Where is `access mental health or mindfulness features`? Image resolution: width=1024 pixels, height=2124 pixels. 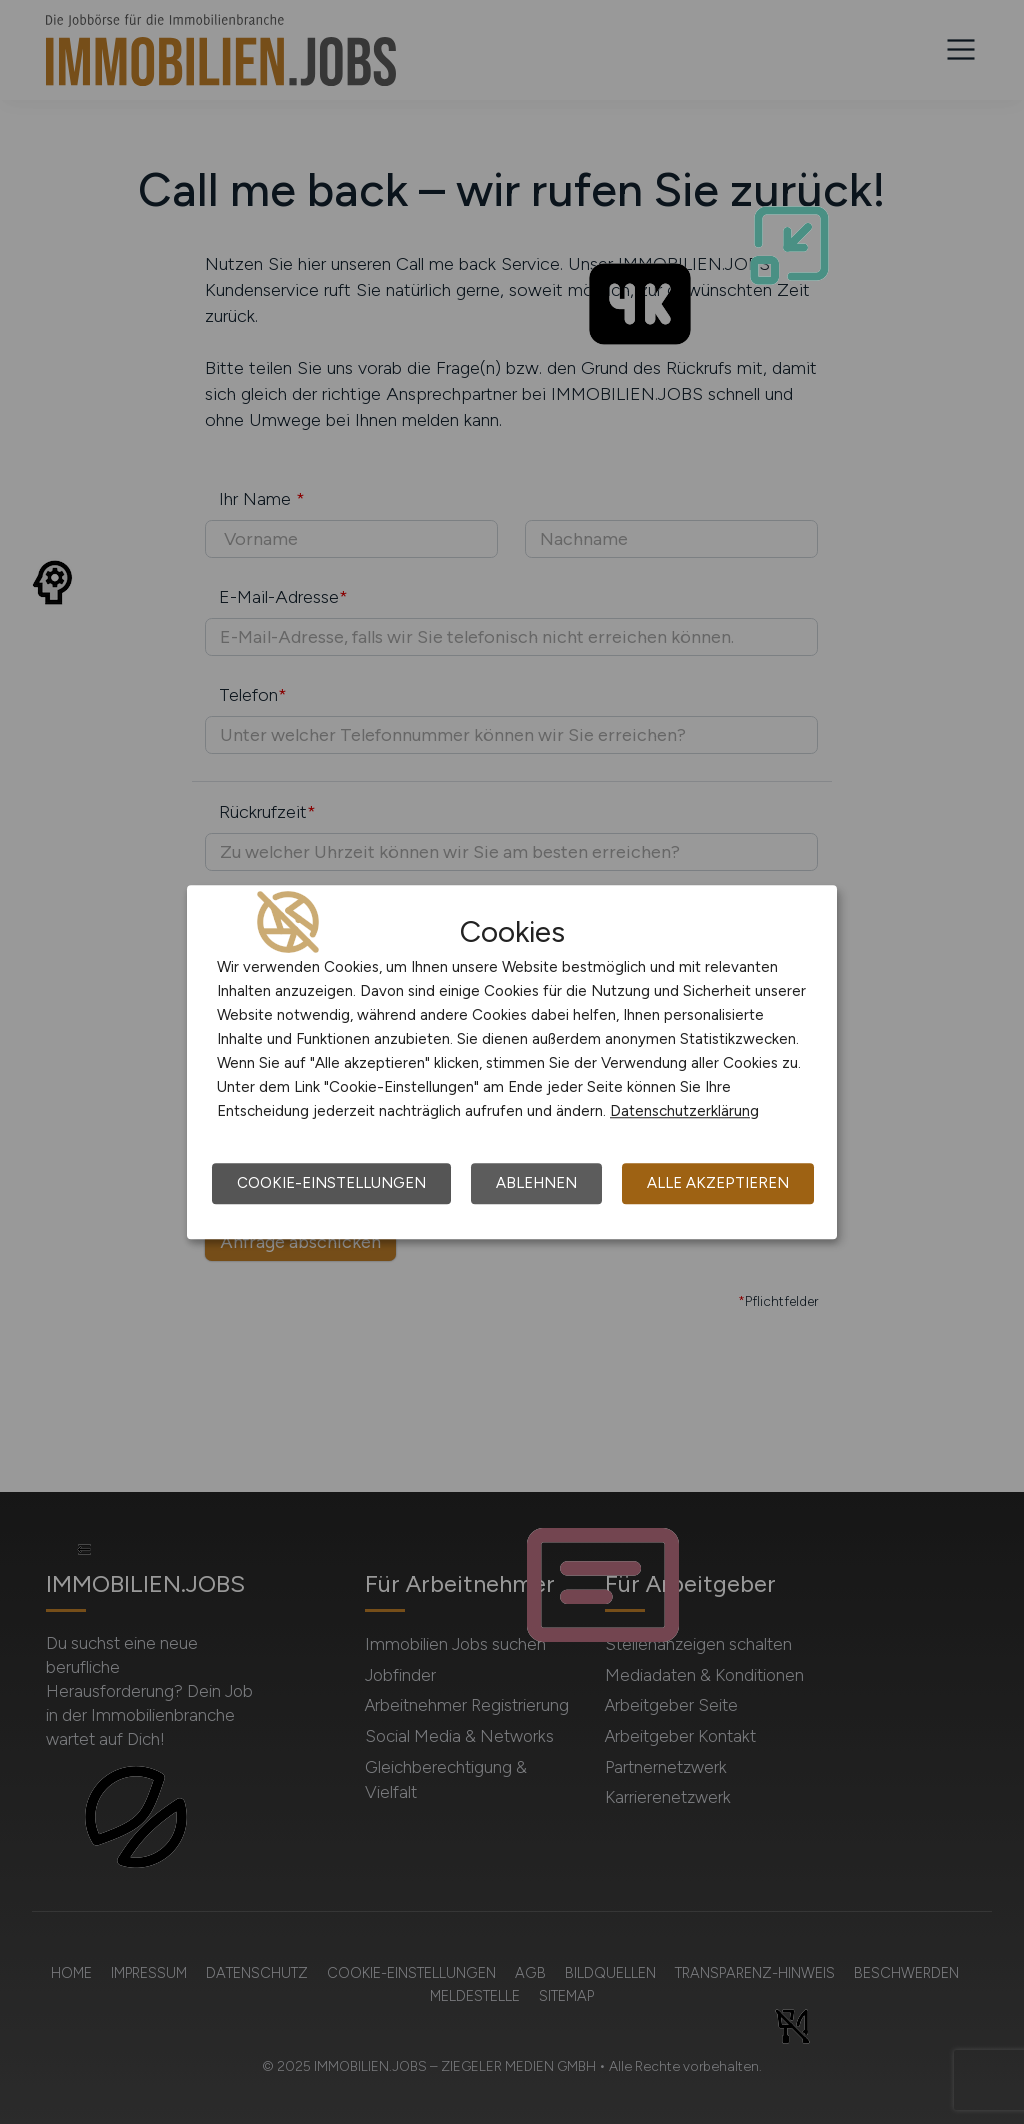
access mental health or mindfulness features is located at coordinates (52, 582).